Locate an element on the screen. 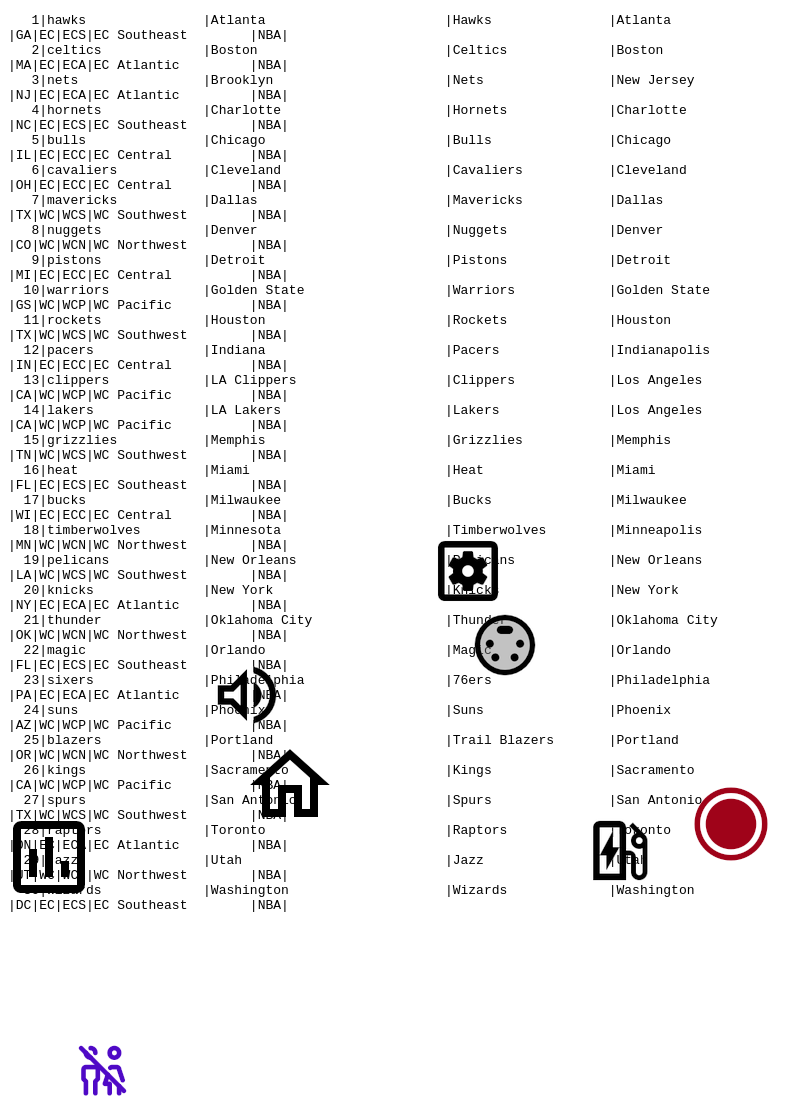 The width and height of the screenshot is (786, 1106). increase or unmute audio volume is located at coordinates (247, 695).